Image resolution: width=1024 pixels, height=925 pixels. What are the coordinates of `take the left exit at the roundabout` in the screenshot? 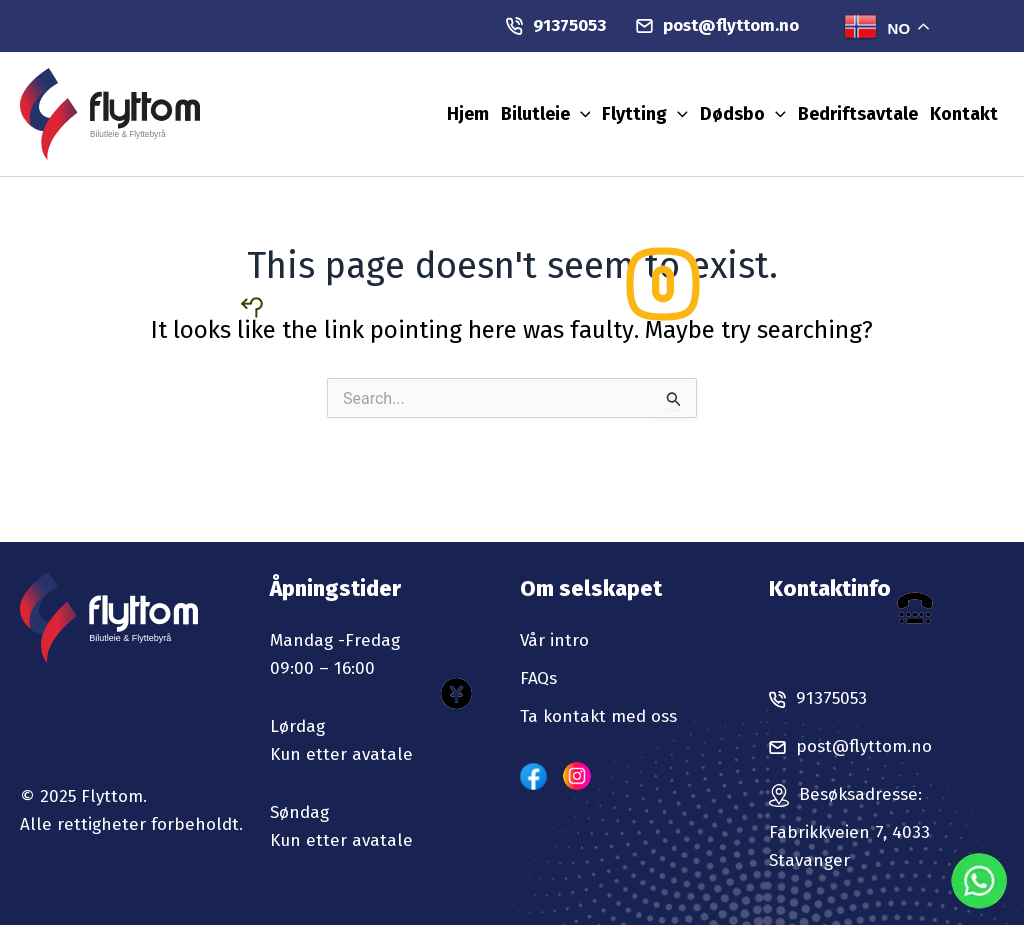 It's located at (252, 307).